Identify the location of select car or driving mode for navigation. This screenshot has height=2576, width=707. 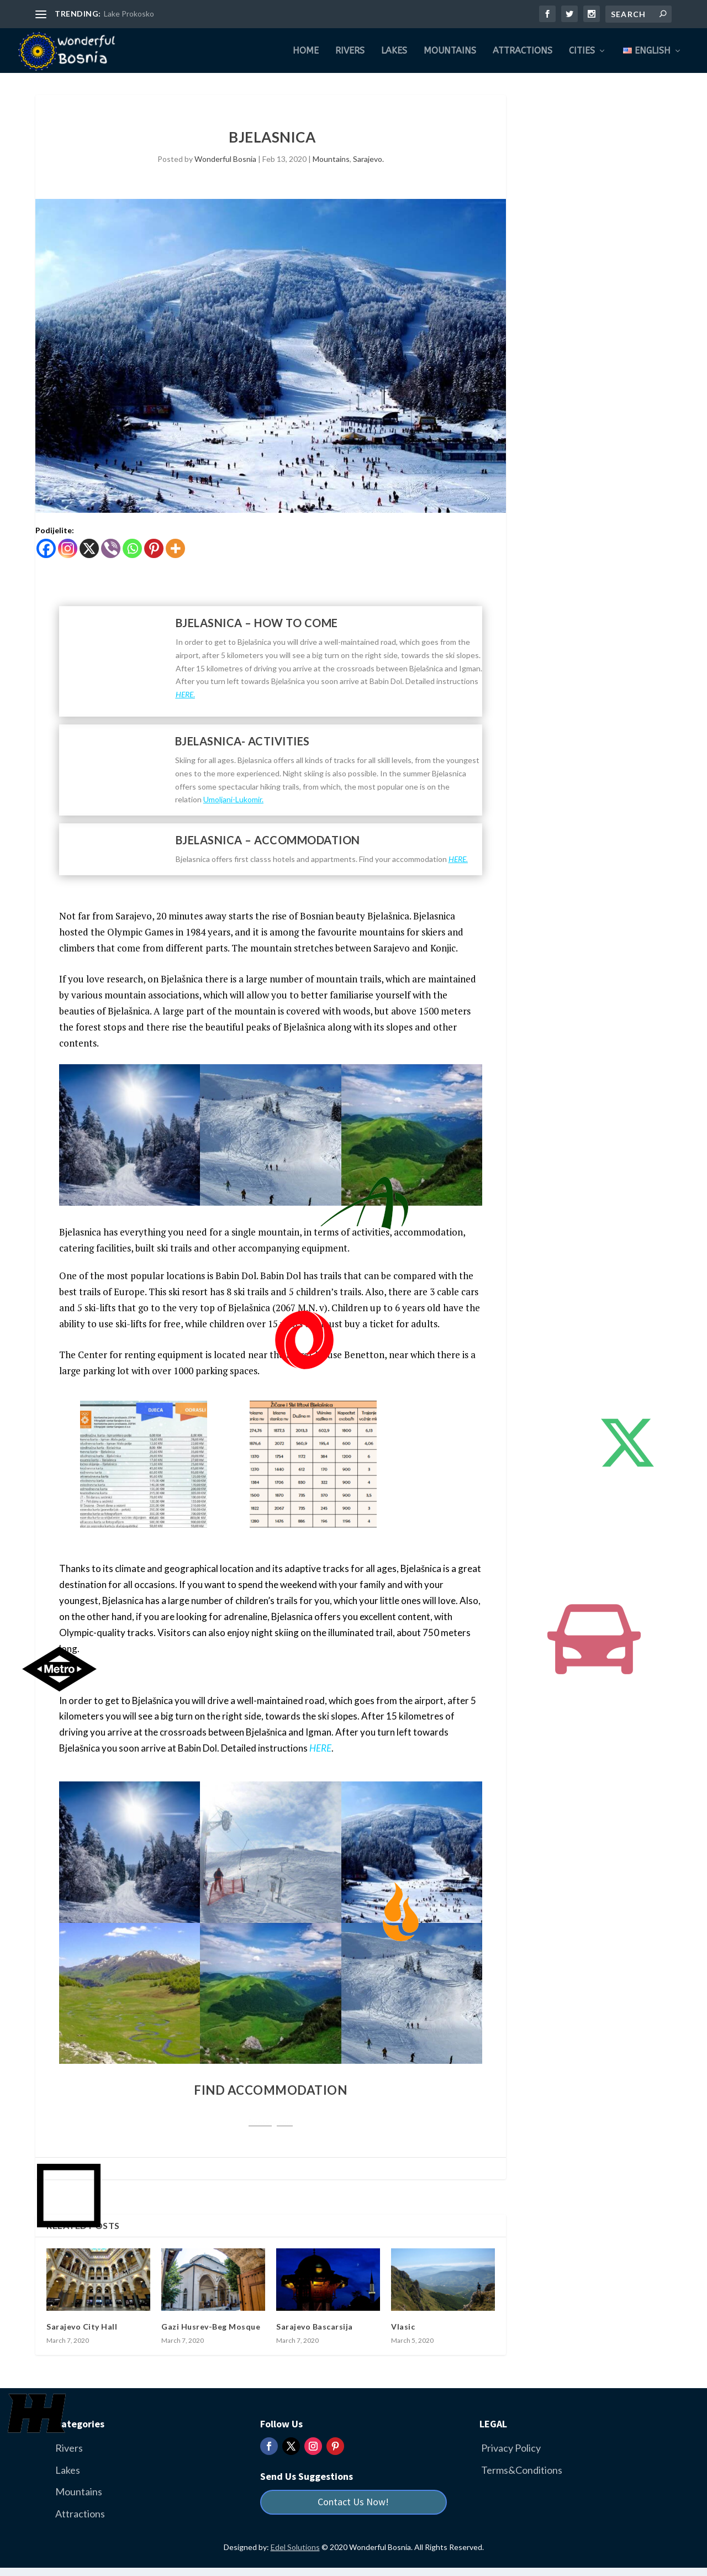
(594, 1635).